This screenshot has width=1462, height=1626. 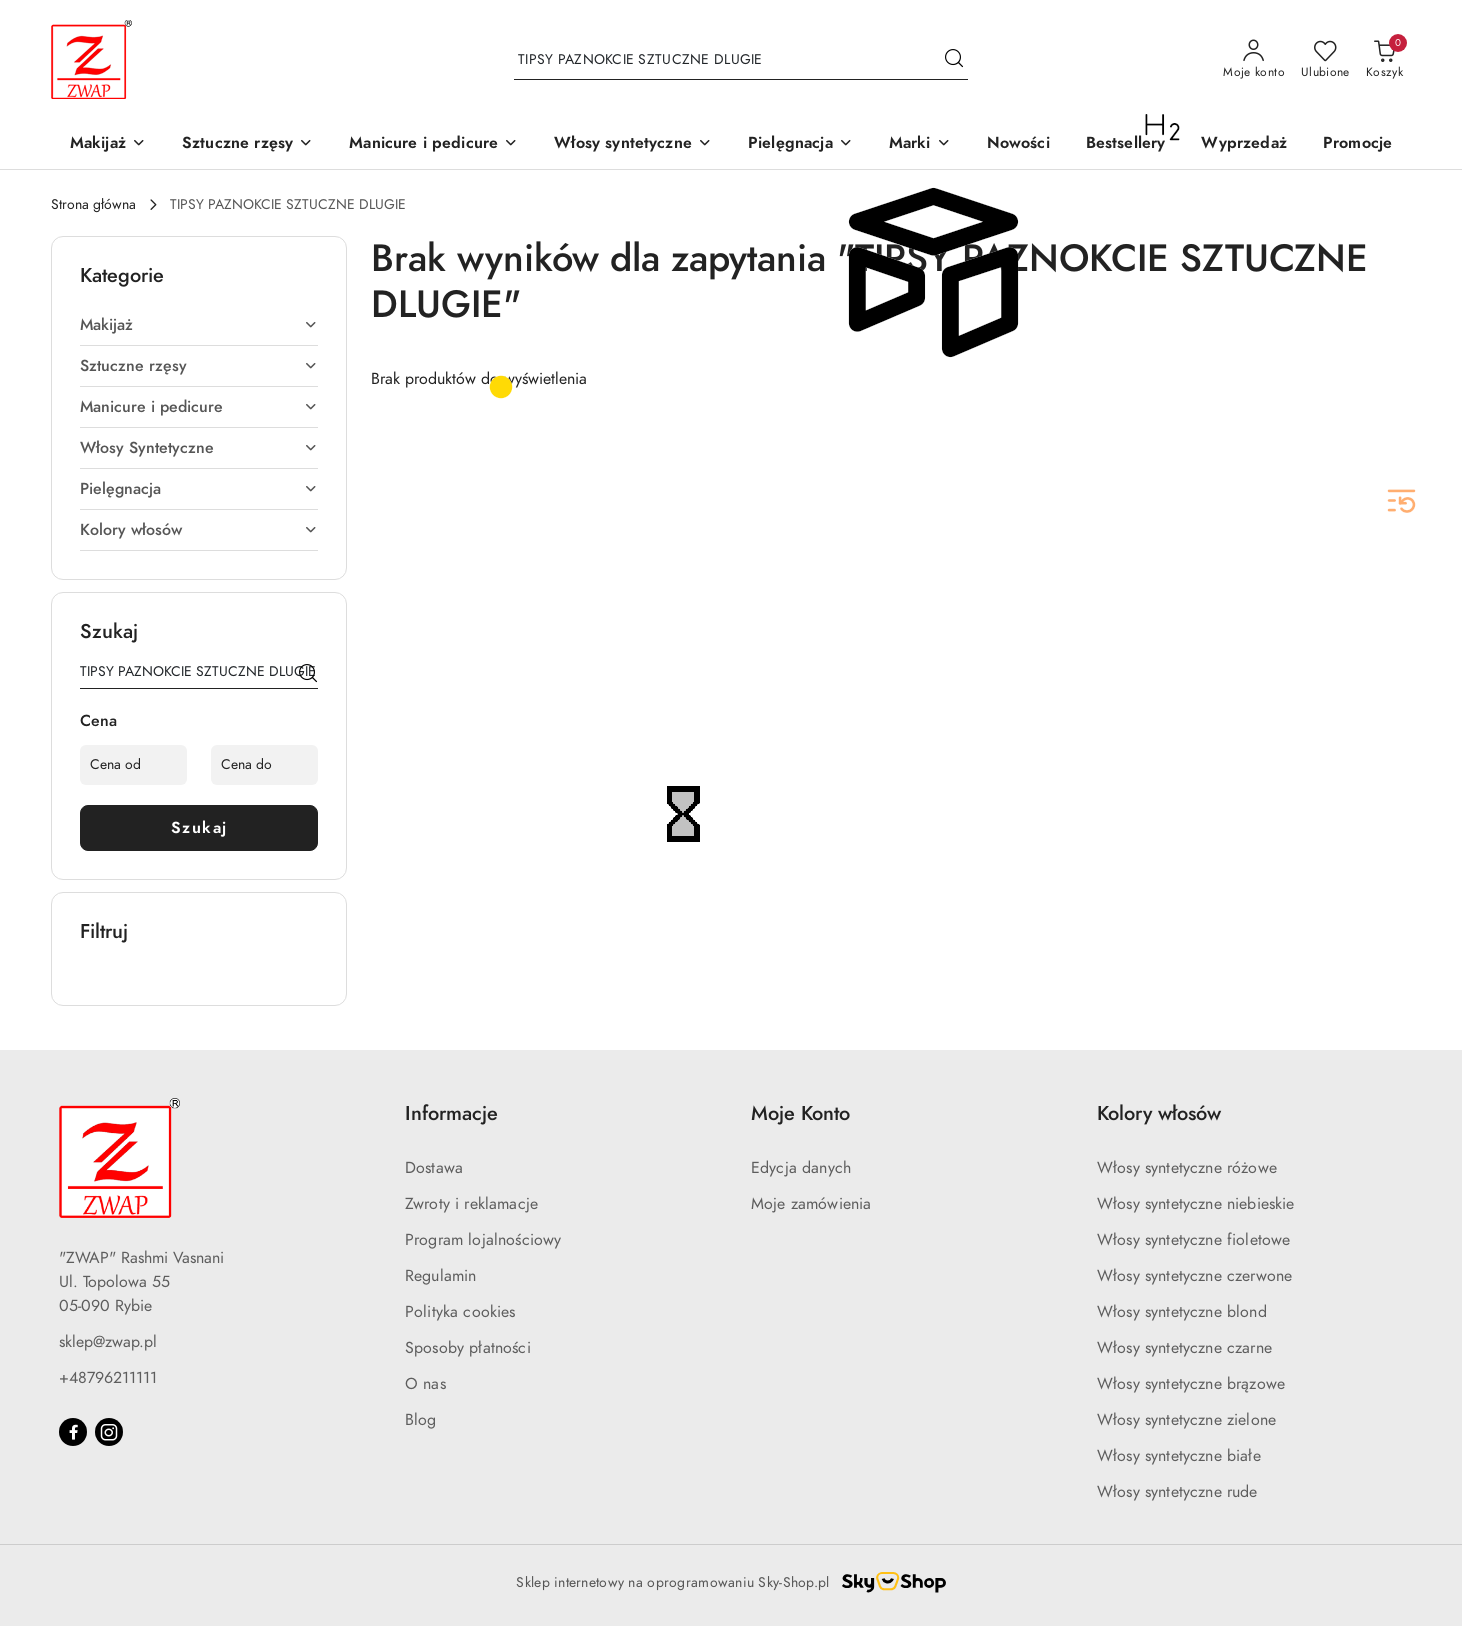 I want to click on open airtable, so click(x=933, y=272).